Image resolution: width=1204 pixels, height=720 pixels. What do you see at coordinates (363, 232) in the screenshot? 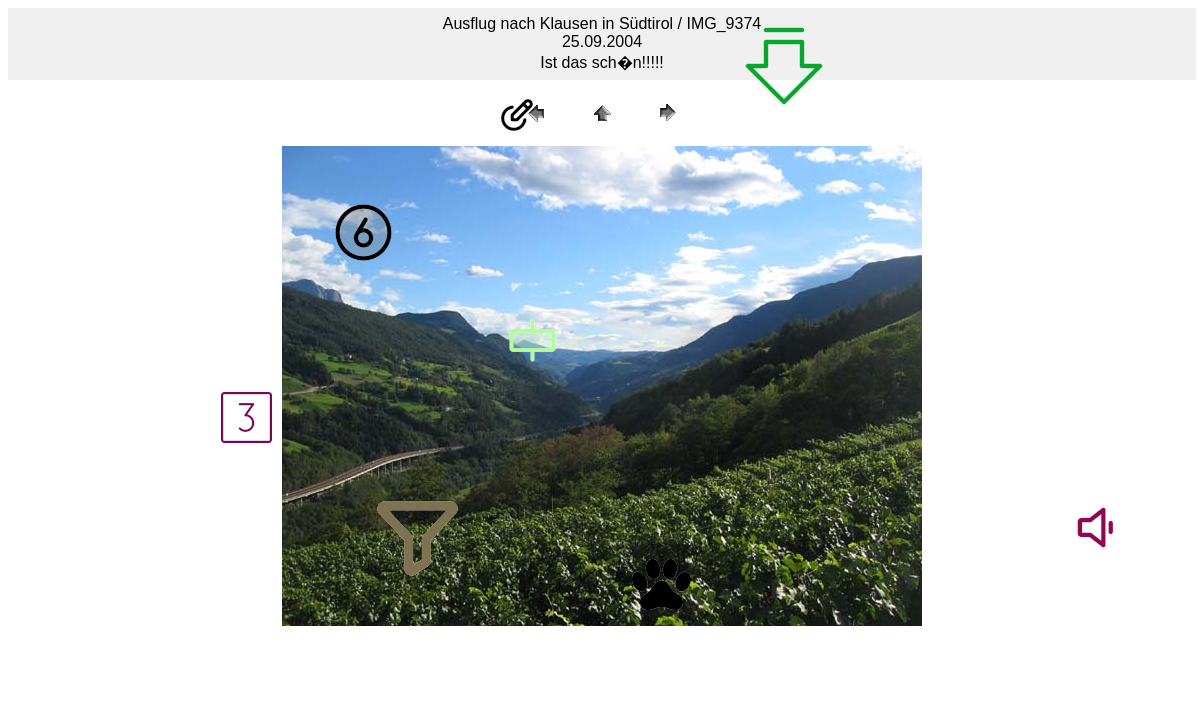
I see `indicates step 6 in a multi-step process` at bounding box center [363, 232].